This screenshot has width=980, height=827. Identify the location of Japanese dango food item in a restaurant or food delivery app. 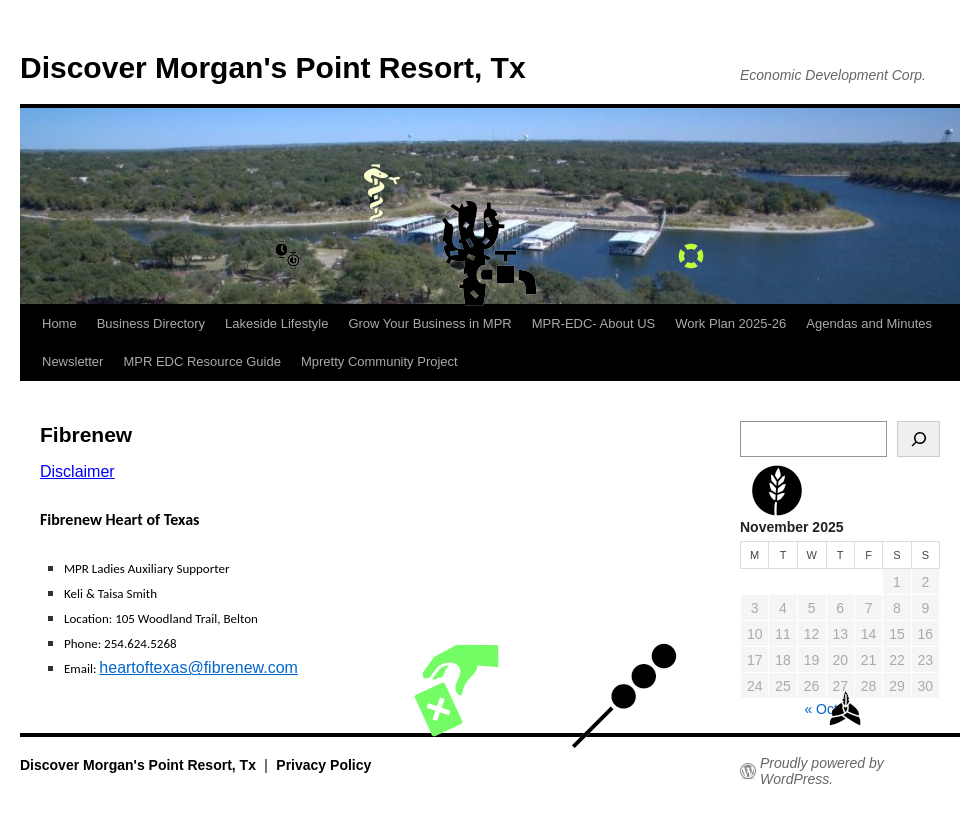
(624, 696).